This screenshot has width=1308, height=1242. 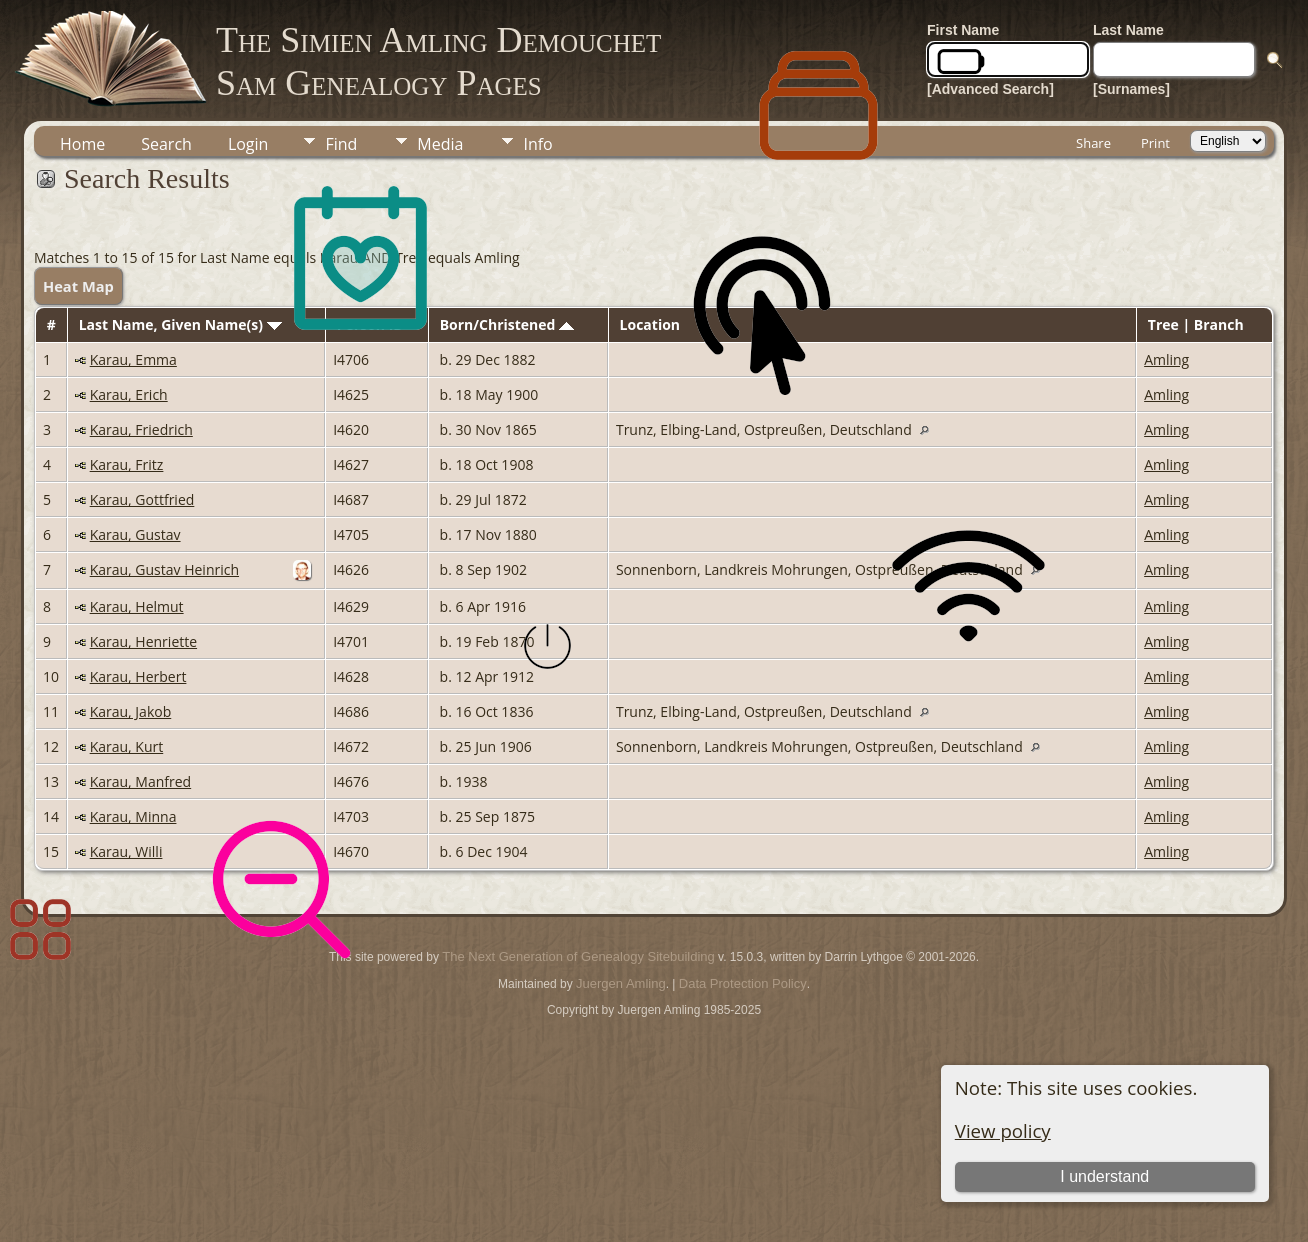 I want to click on view all apps or menu, so click(x=40, y=929).